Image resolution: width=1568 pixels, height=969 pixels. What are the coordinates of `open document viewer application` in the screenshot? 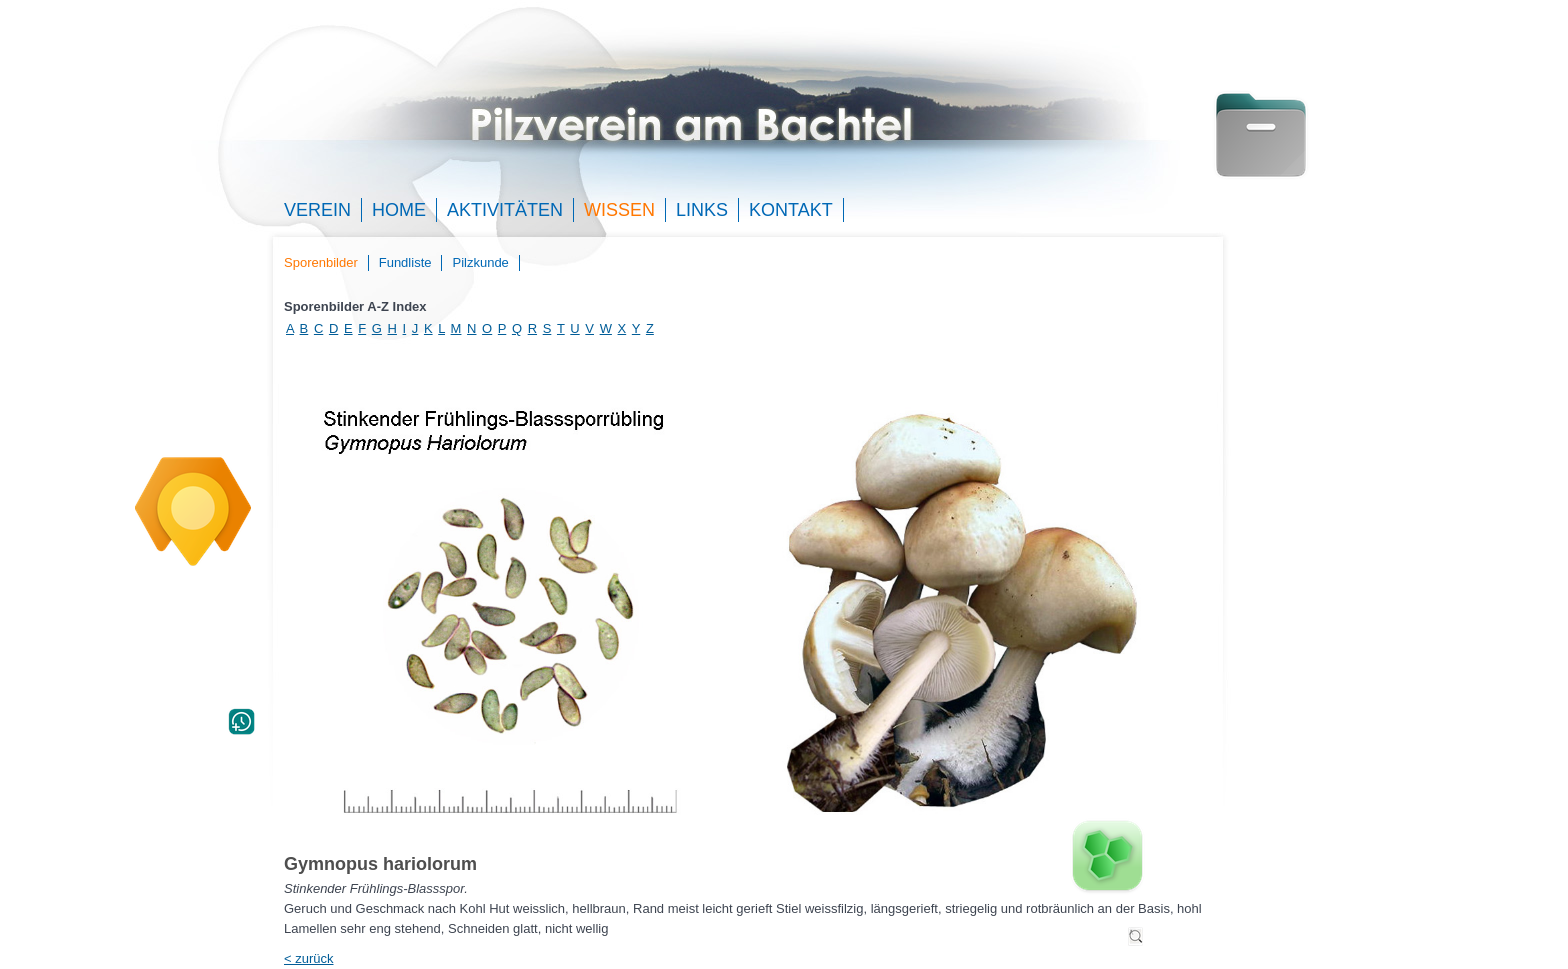 It's located at (1135, 936).